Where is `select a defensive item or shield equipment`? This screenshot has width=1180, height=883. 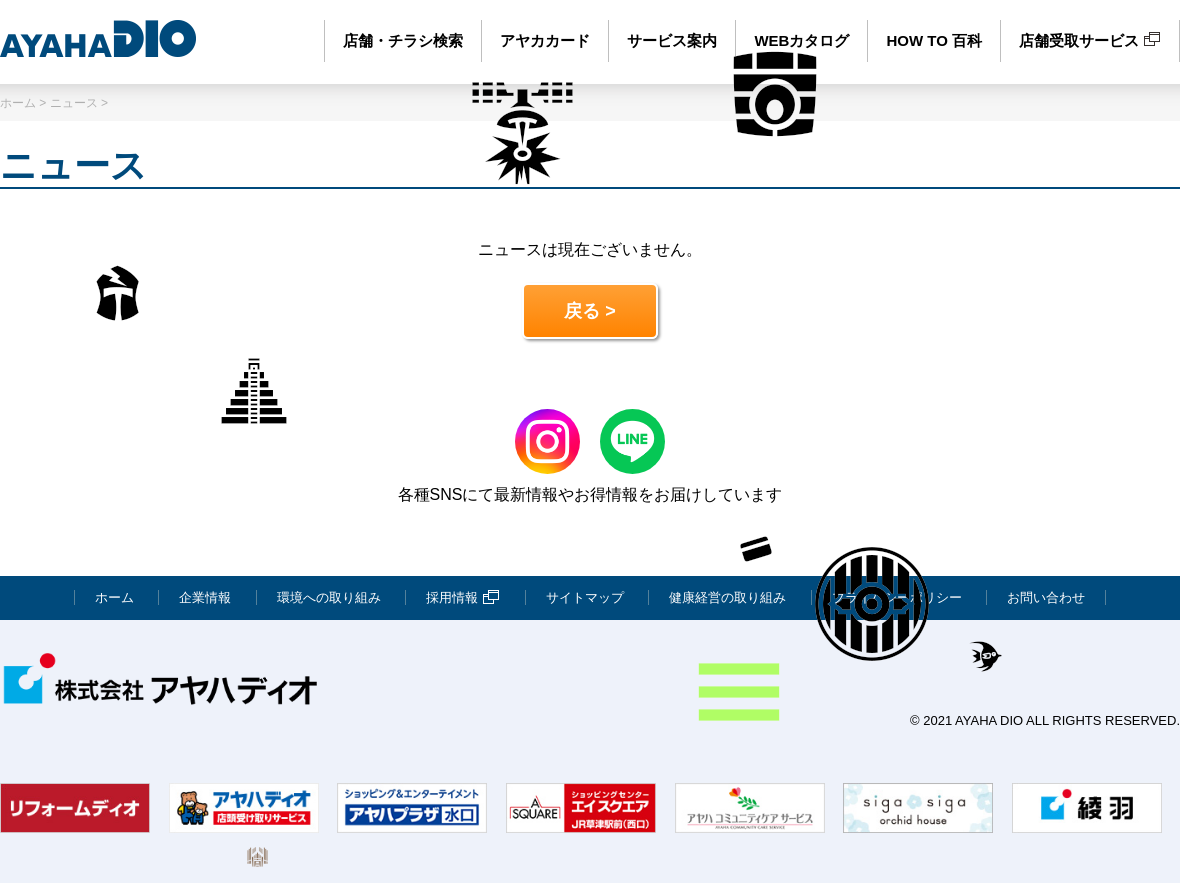 select a defensive item or shield equipment is located at coordinates (872, 604).